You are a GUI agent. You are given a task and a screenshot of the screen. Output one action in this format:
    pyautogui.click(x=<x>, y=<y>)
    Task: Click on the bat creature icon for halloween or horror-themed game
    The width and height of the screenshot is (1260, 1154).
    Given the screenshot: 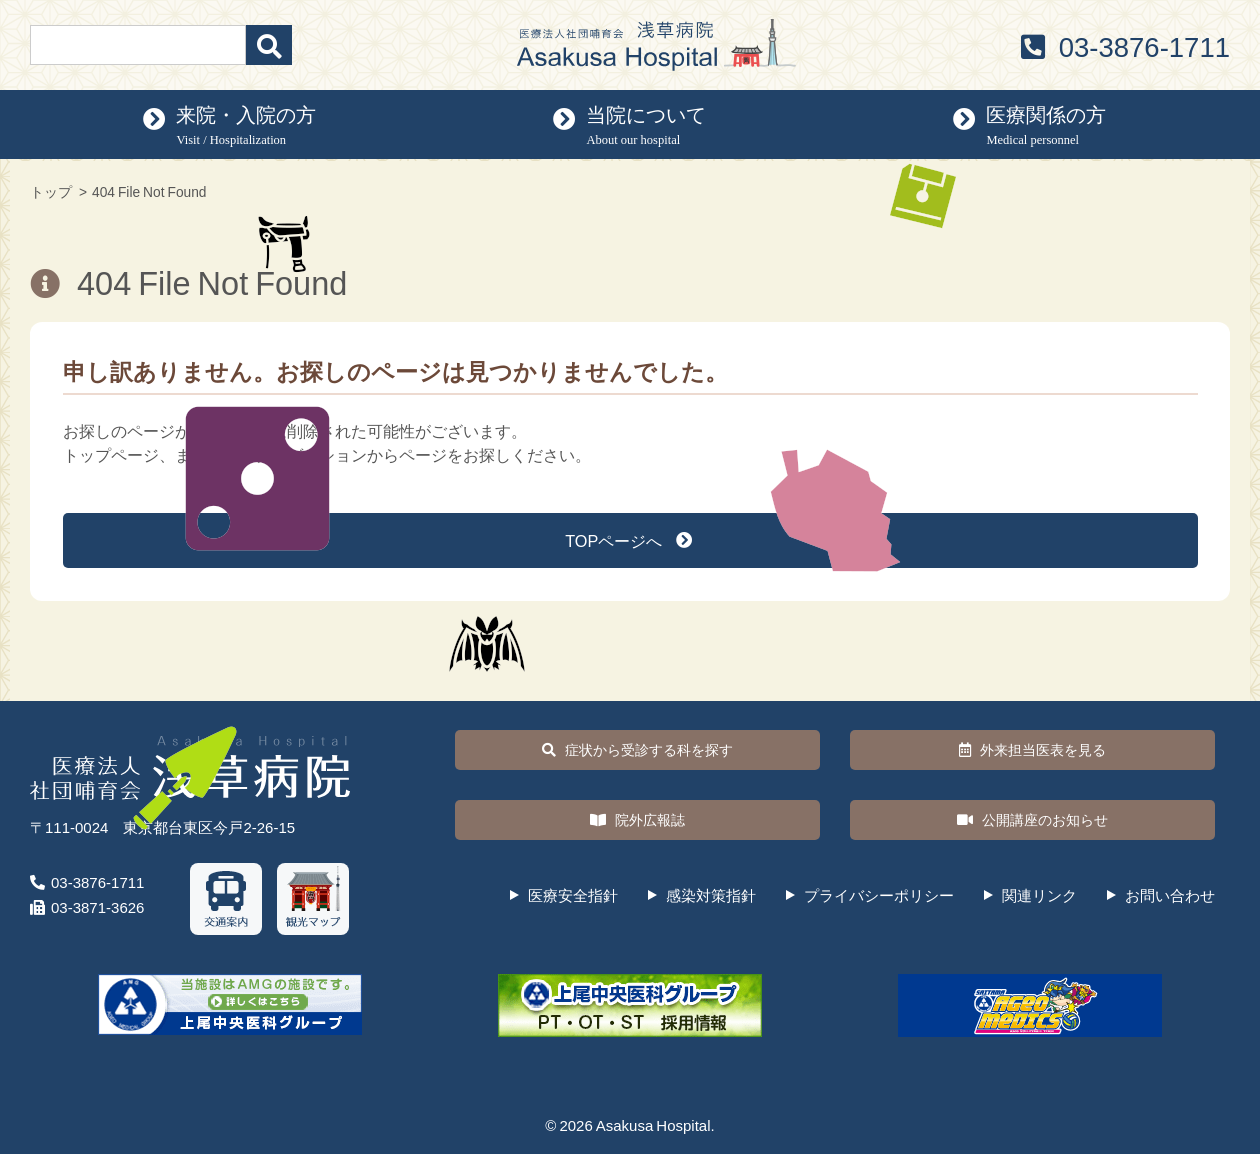 What is the action you would take?
    pyautogui.click(x=487, y=644)
    